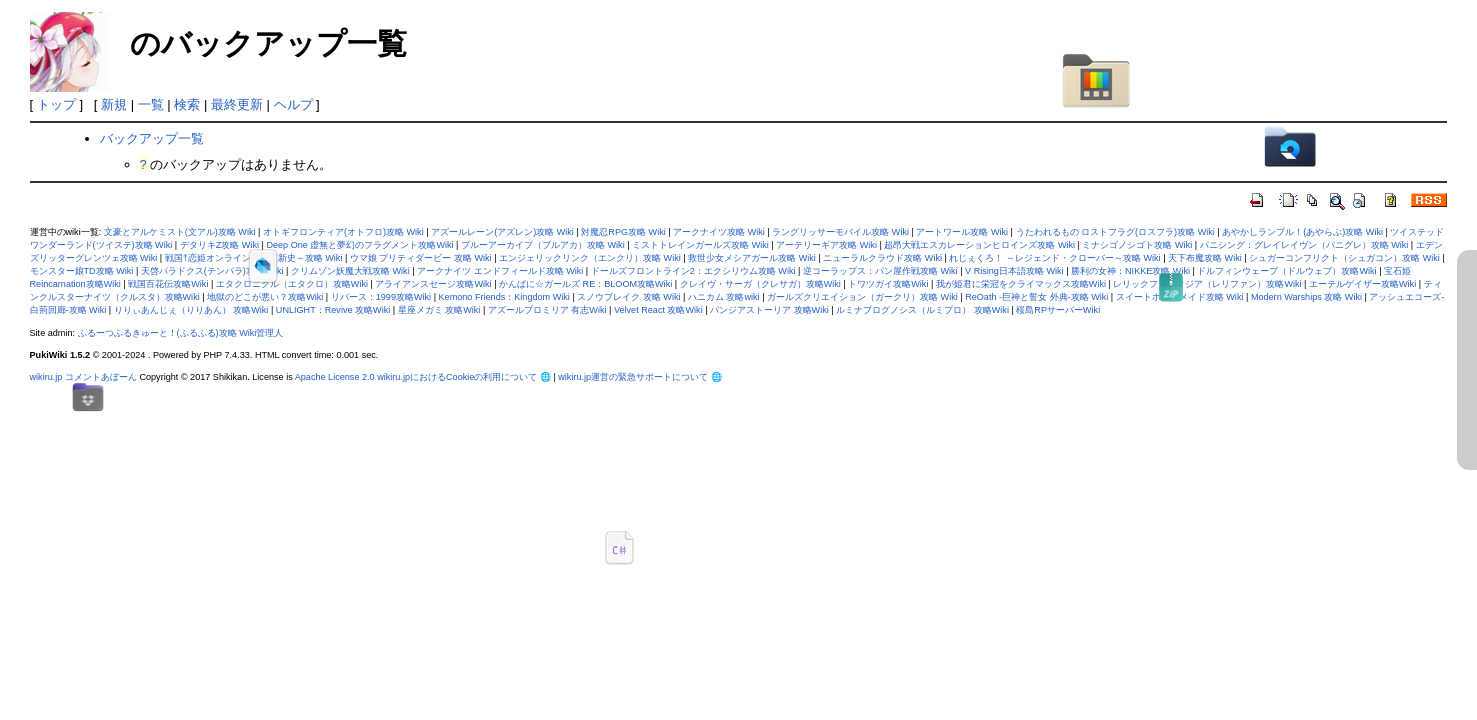 This screenshot has height=720, width=1477. What do you see at coordinates (1171, 287) in the screenshot?
I see `compressed zip file` at bounding box center [1171, 287].